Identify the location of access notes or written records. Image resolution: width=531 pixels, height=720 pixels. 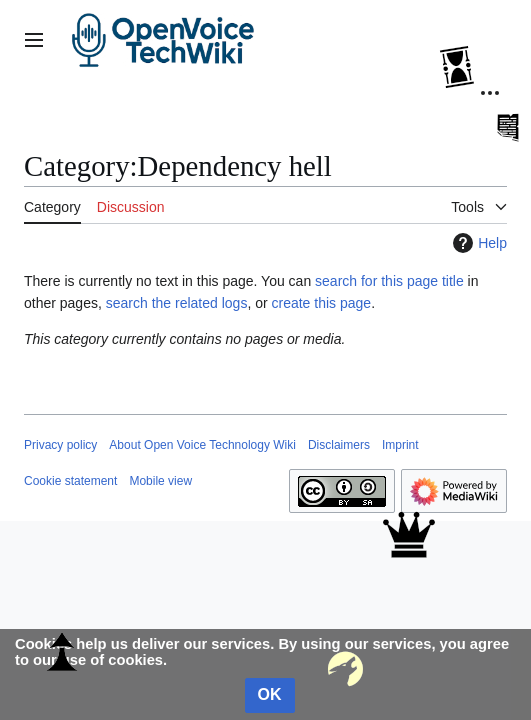
(507, 127).